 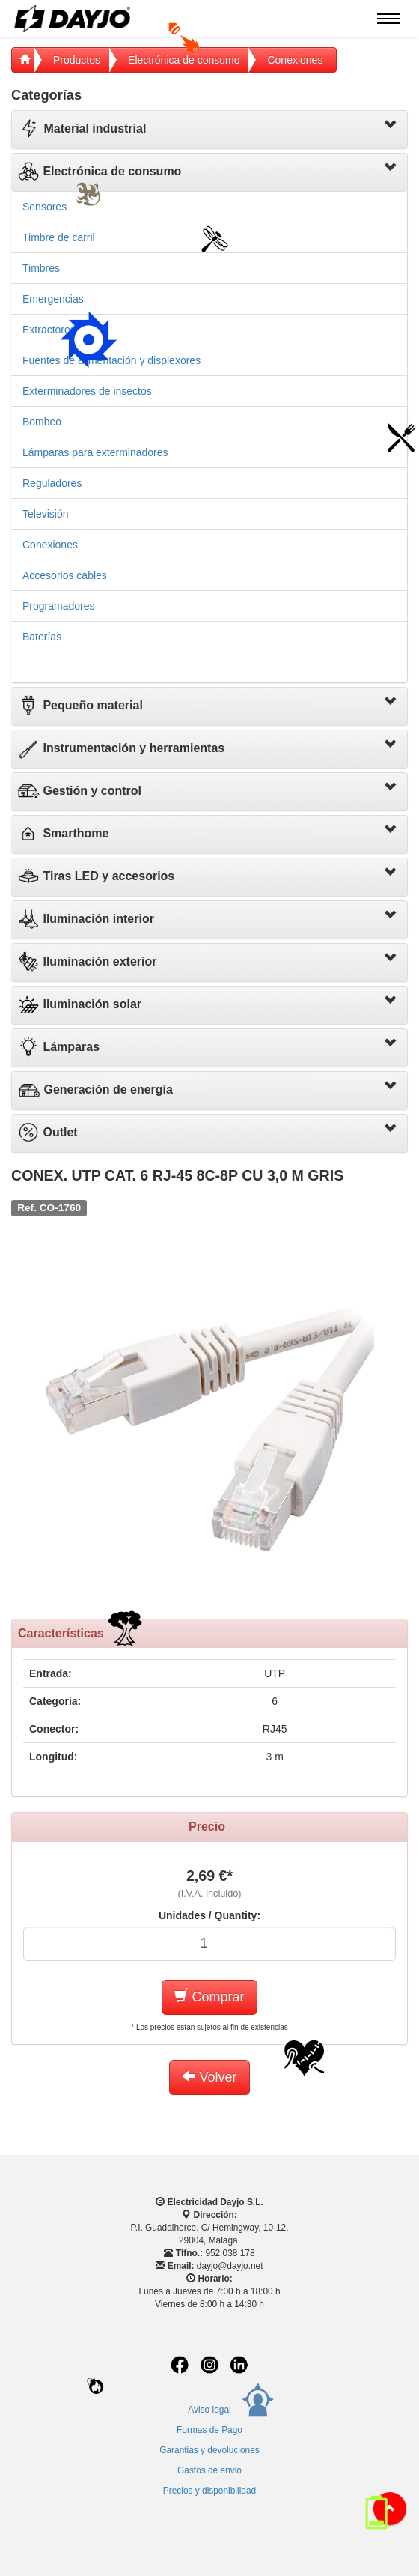 What do you see at coordinates (257, 2399) in the screenshot?
I see `indicates a holy or divine character class` at bounding box center [257, 2399].